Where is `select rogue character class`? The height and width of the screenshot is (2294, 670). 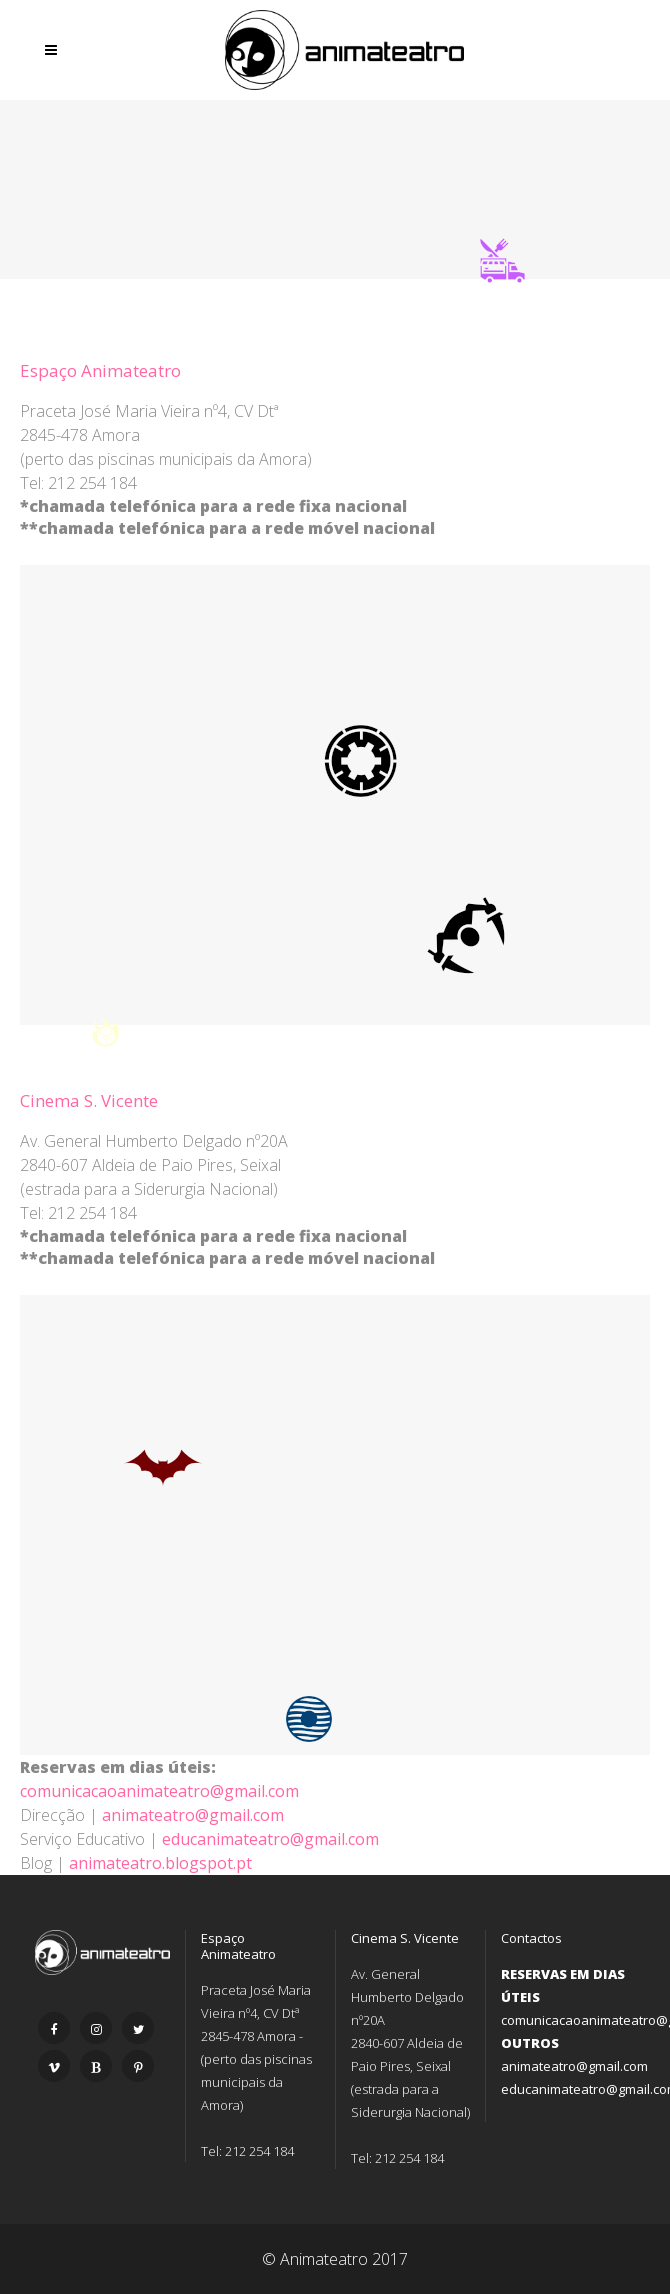
select rogue character class is located at coordinates (466, 935).